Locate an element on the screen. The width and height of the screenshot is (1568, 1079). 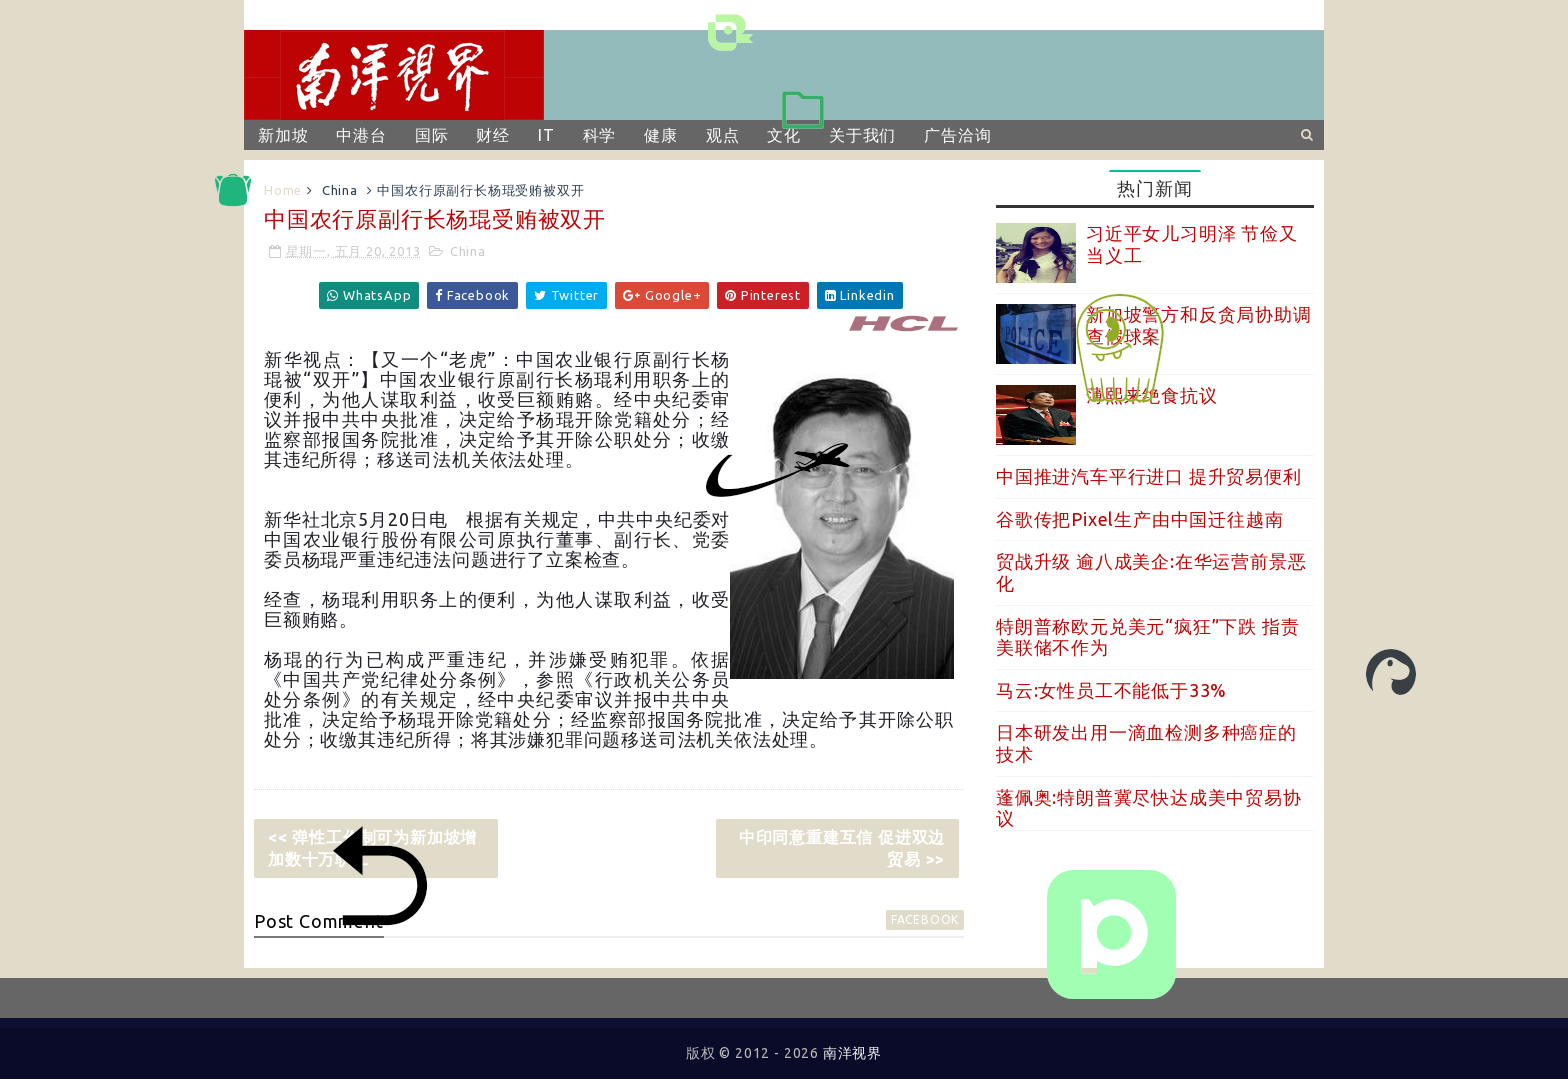
teal app logo is located at coordinates (730, 32).